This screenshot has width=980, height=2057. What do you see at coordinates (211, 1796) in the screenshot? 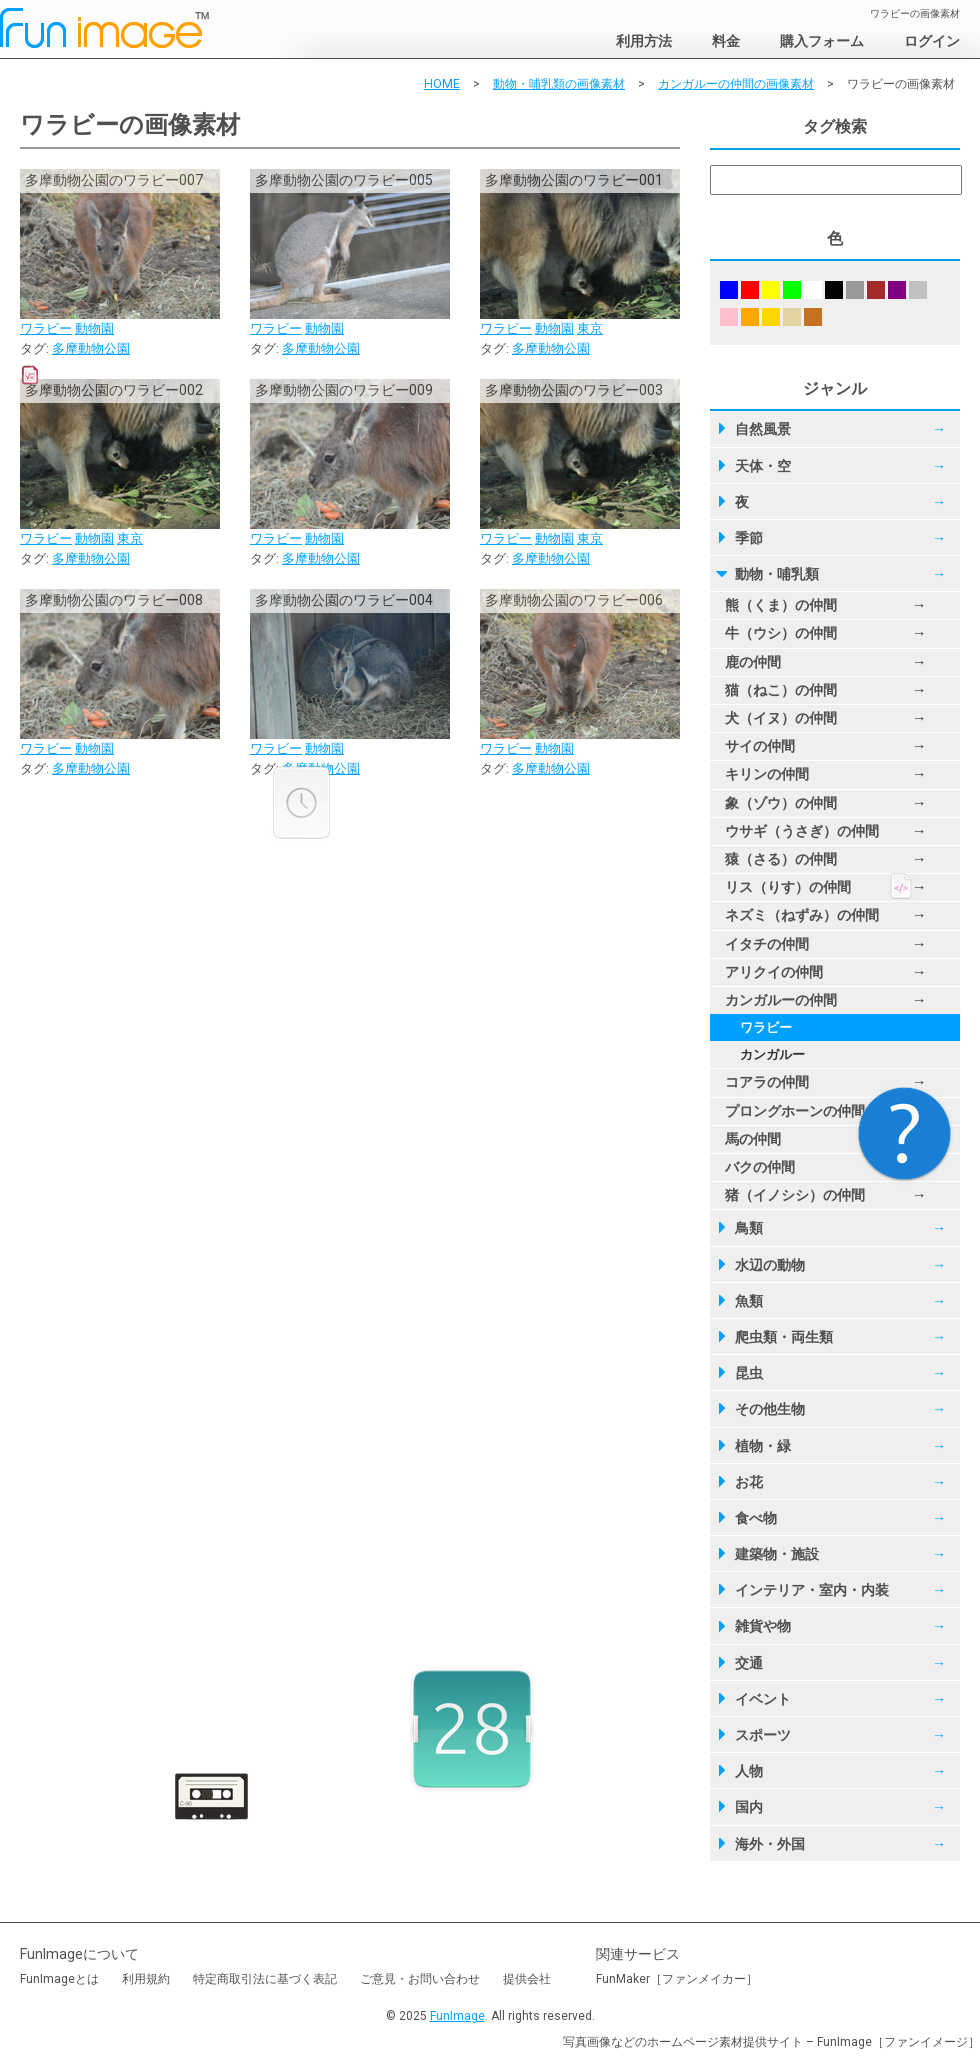
I see `indicates terminal session recording is active` at bounding box center [211, 1796].